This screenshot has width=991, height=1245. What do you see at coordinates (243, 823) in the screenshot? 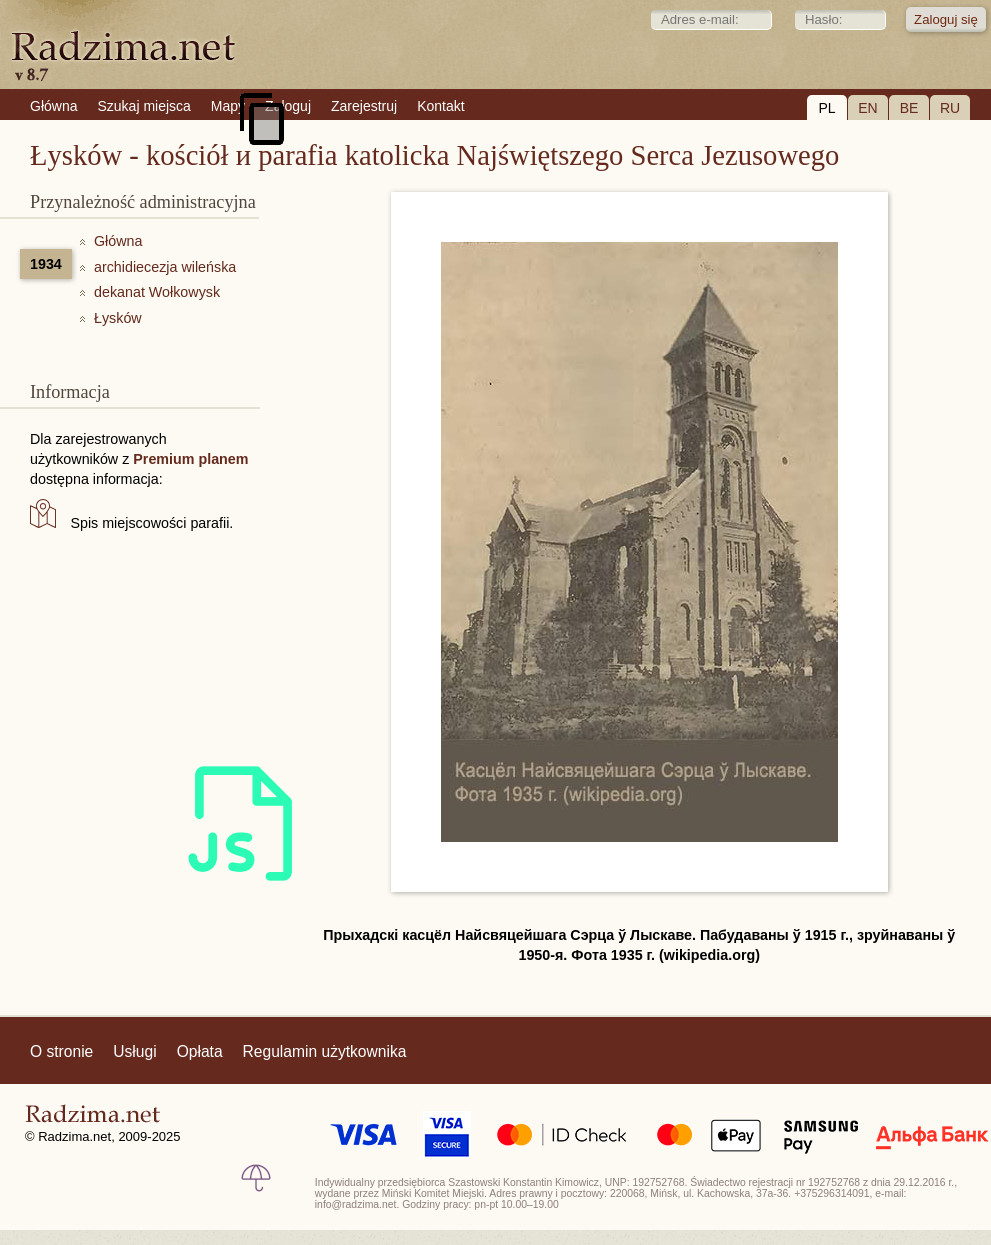
I see `javascript file indicator` at bounding box center [243, 823].